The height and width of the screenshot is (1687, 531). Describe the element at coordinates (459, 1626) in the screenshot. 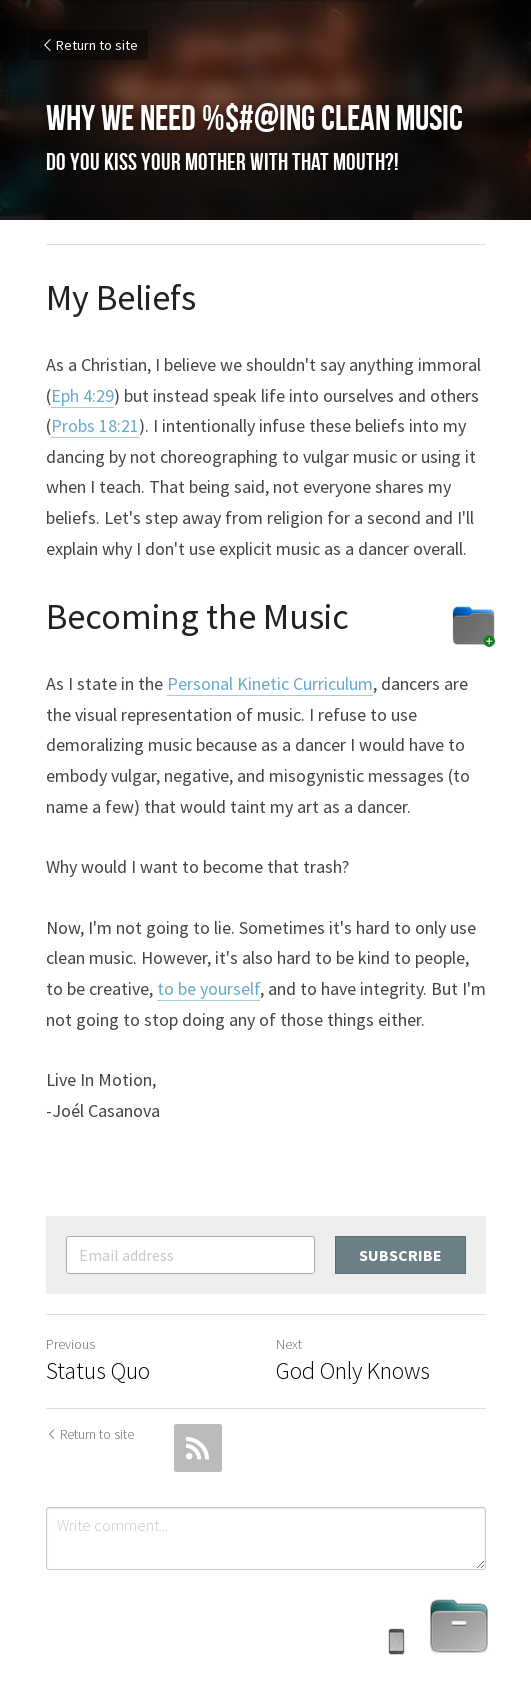

I see `open the file manager application` at that location.